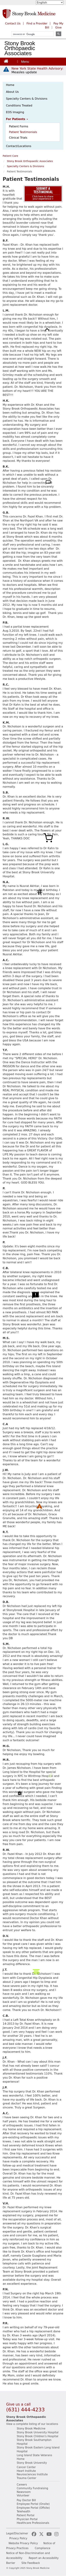  What do you see at coordinates (20, 1793) in the screenshot?
I see `start or join a video conference` at bounding box center [20, 1793].